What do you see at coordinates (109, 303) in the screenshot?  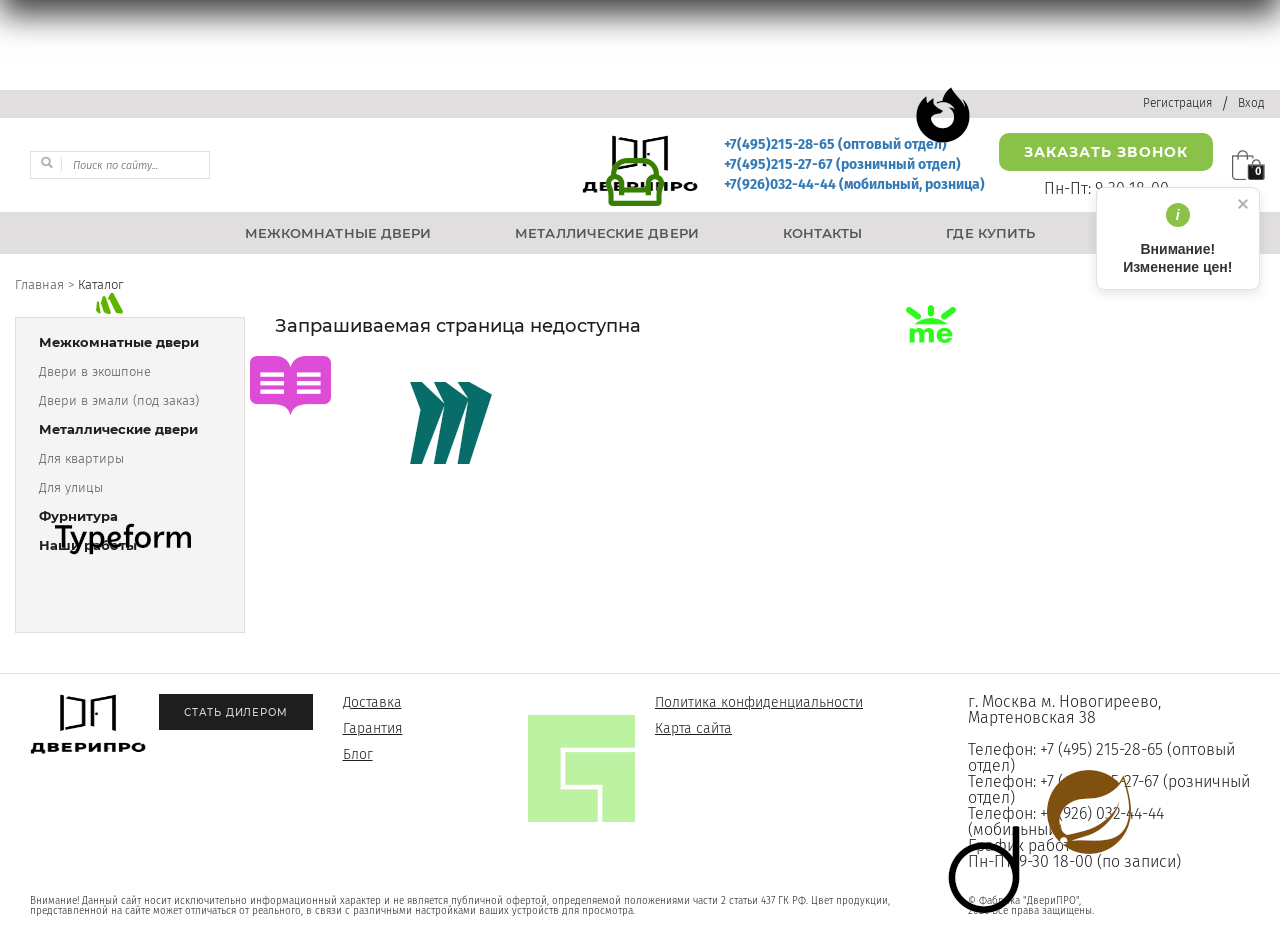 I see `better stack logo` at bounding box center [109, 303].